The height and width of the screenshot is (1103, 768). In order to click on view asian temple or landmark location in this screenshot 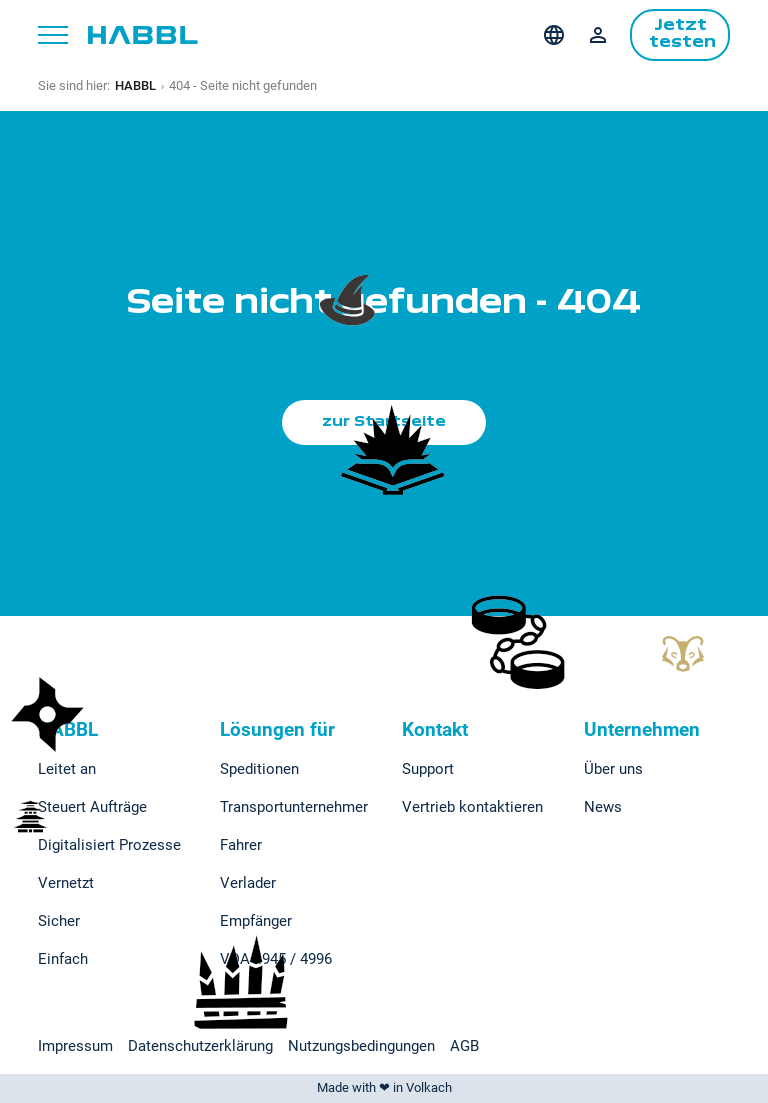, I will do `click(30, 816)`.